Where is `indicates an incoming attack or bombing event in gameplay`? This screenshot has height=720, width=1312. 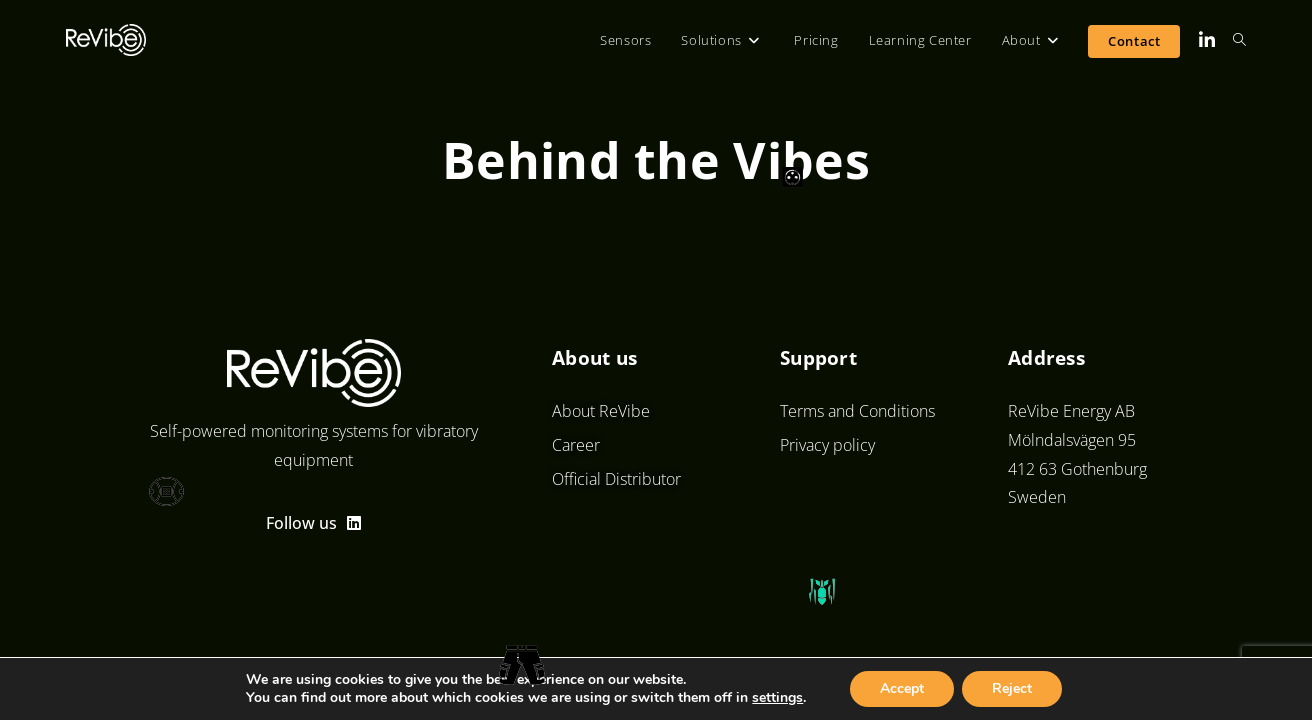
indicates an incoming attack or bombing event in gameplay is located at coordinates (822, 592).